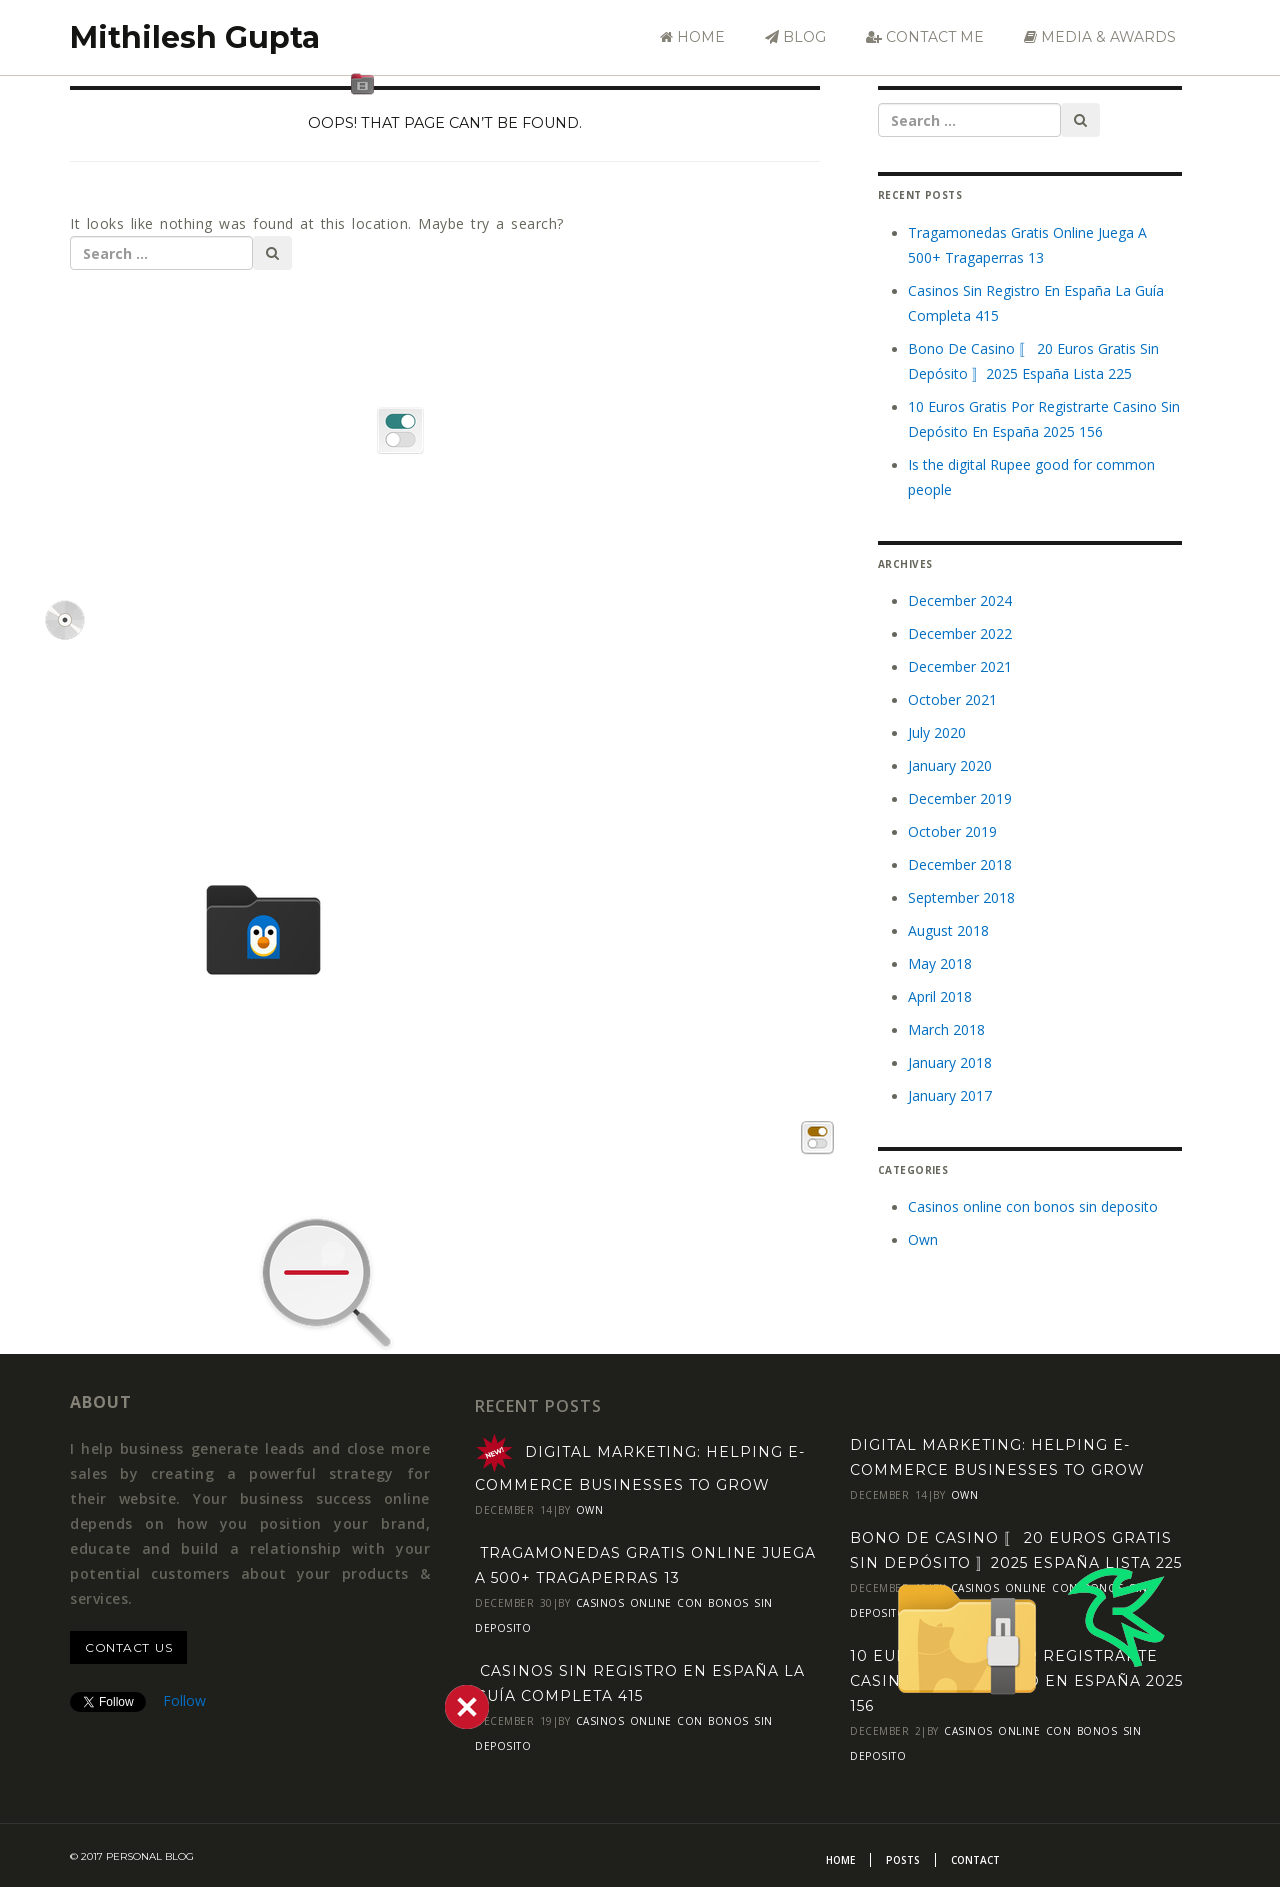 The image size is (1280, 1887). I want to click on open windows subsystem for linux files, so click(263, 933).